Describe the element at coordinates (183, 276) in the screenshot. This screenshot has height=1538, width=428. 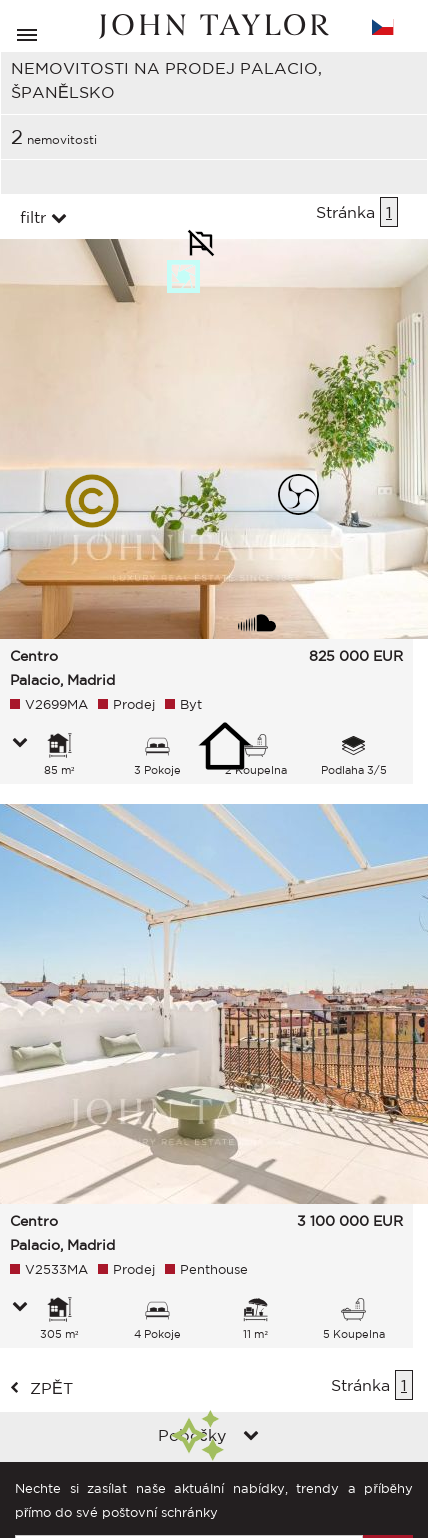
I see `open google lens for visual search` at that location.